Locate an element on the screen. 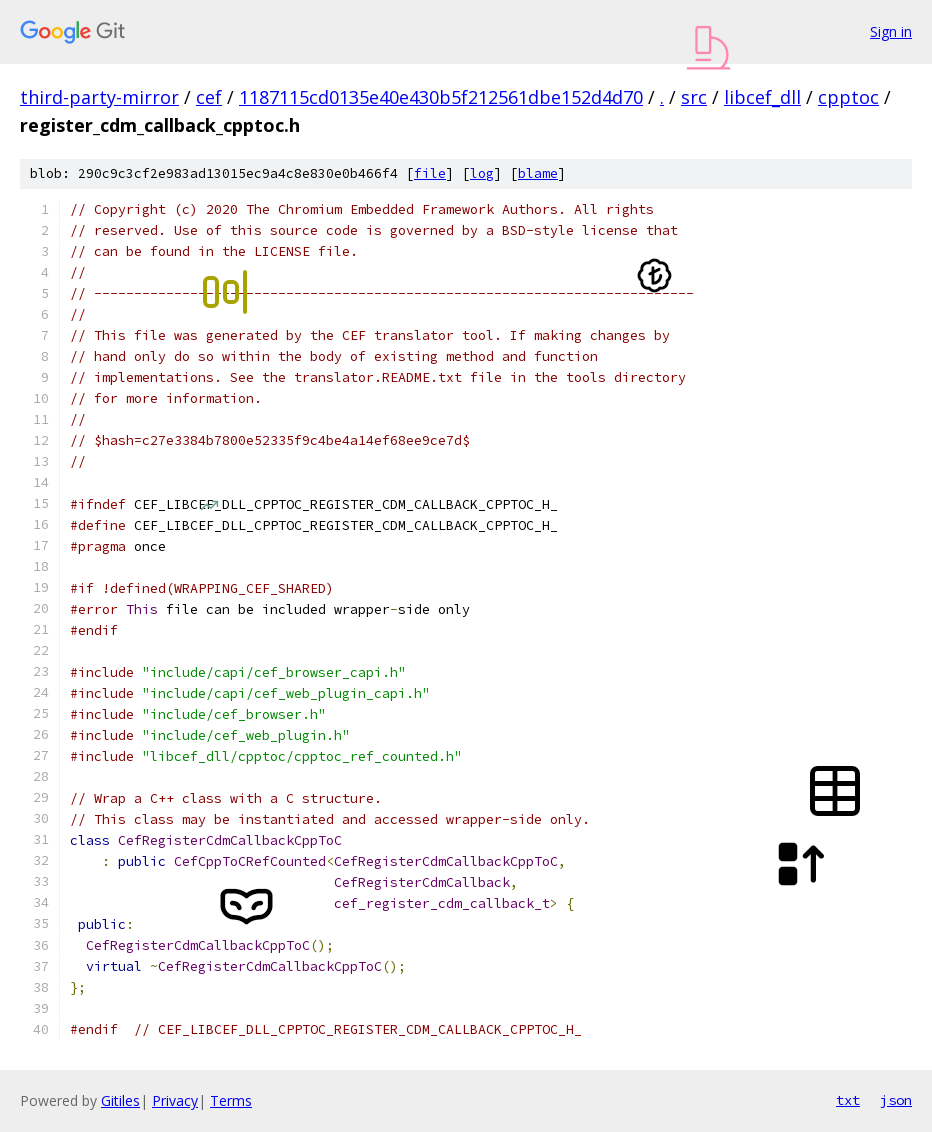 The image size is (932, 1132). enable incognito or private browsing mode is located at coordinates (246, 905).